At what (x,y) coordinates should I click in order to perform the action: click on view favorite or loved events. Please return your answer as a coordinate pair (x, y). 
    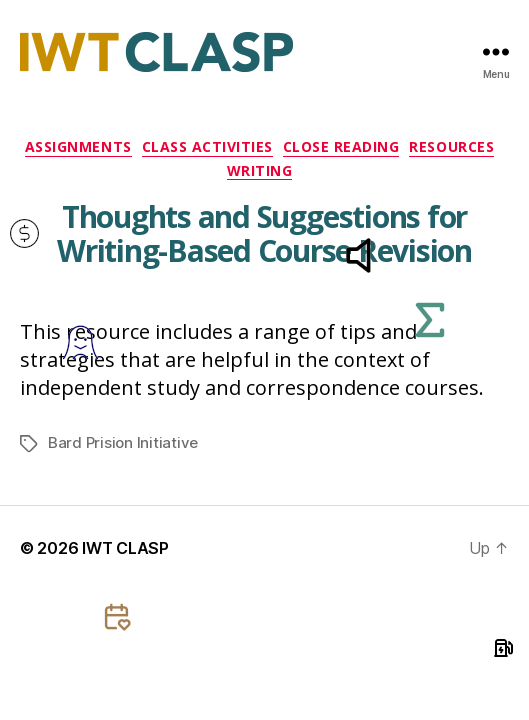
    Looking at the image, I should click on (116, 616).